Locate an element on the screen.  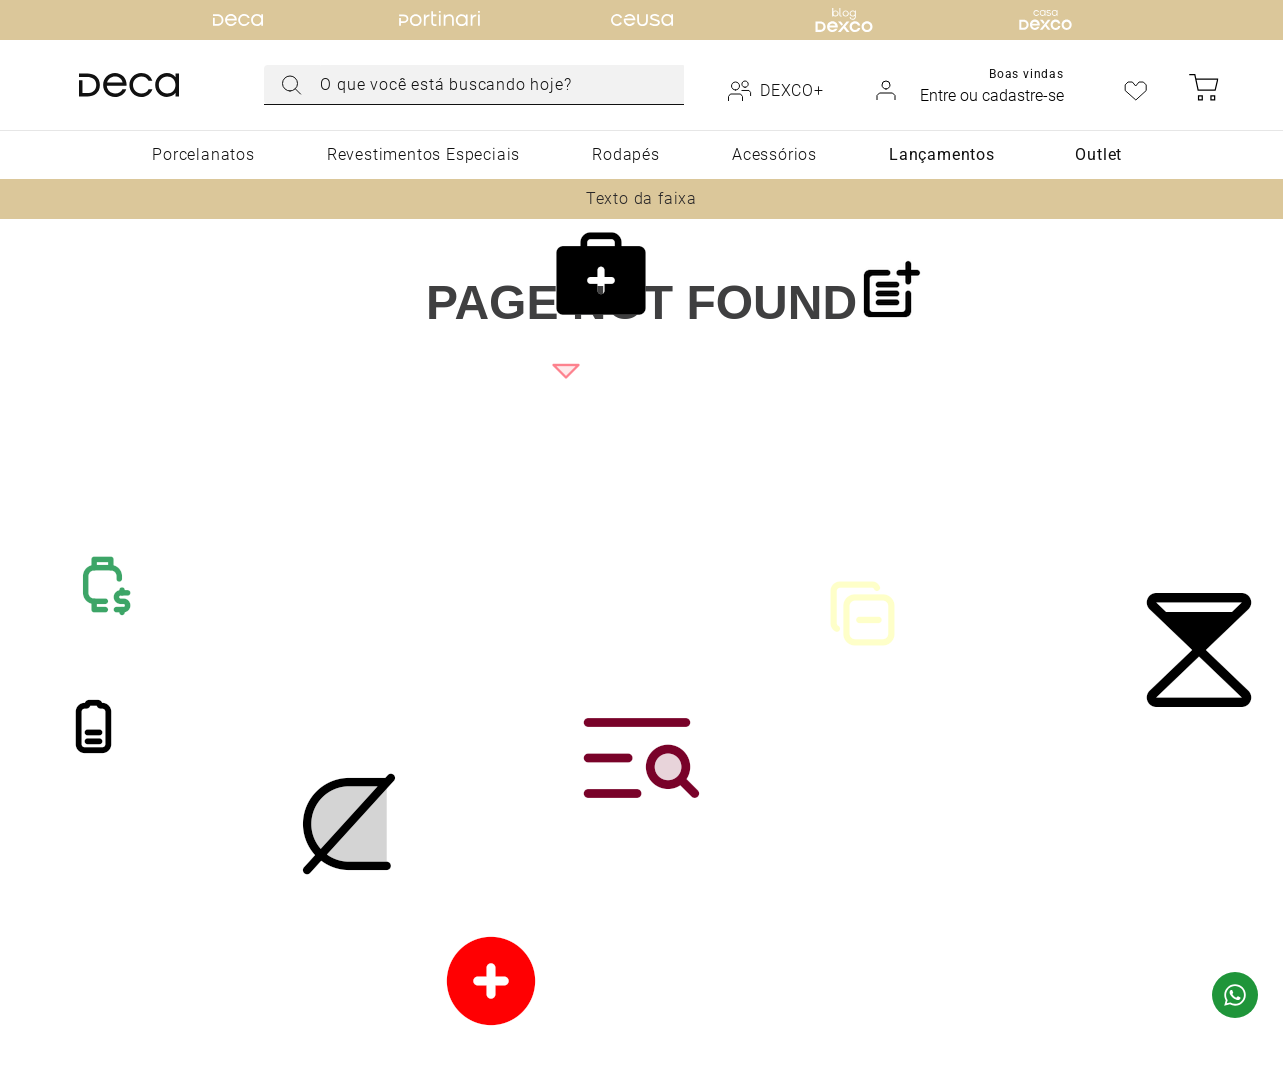
indicates high time remaining is located at coordinates (1199, 650).